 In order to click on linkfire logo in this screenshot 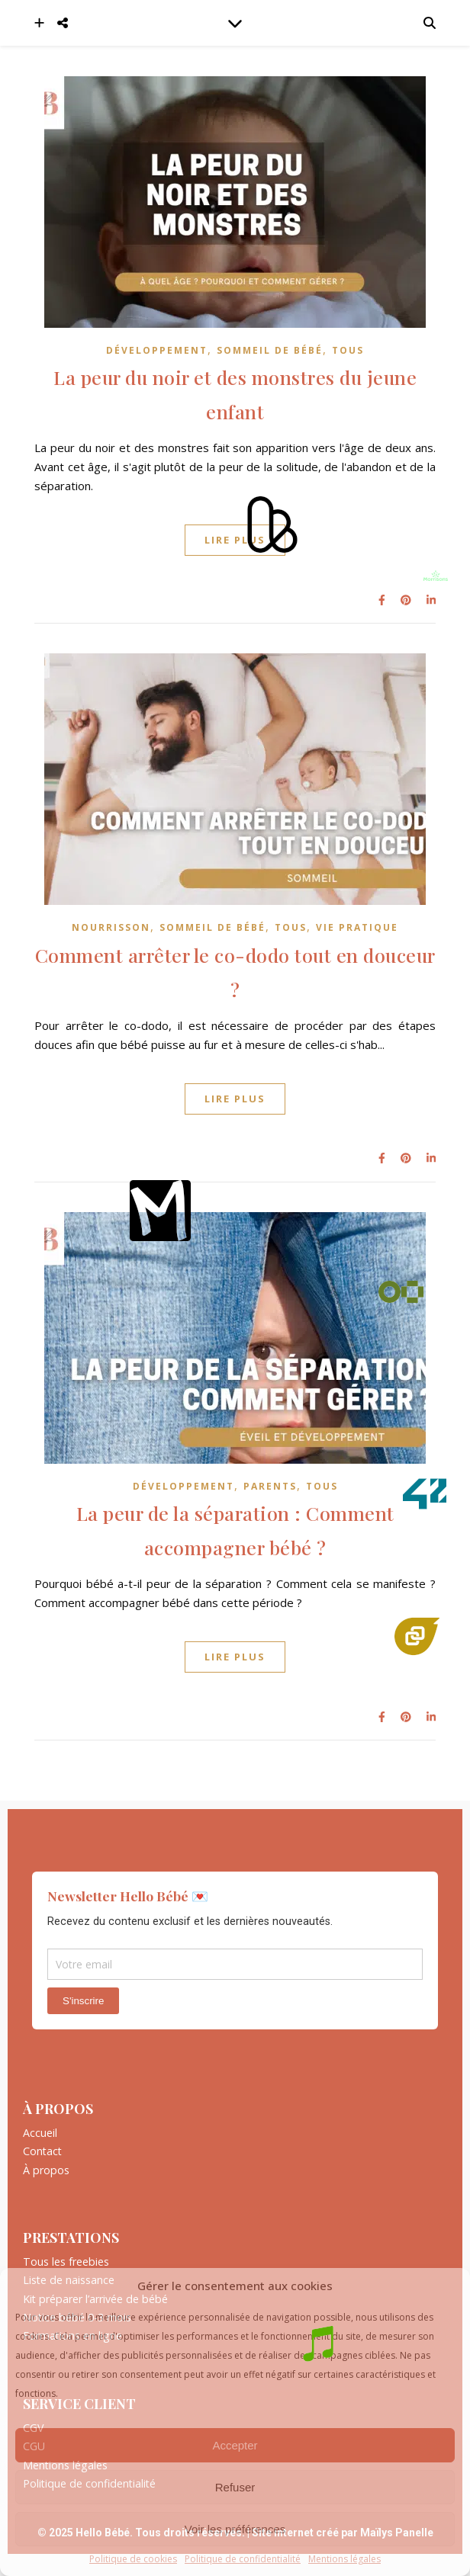, I will do `click(417, 1636)`.